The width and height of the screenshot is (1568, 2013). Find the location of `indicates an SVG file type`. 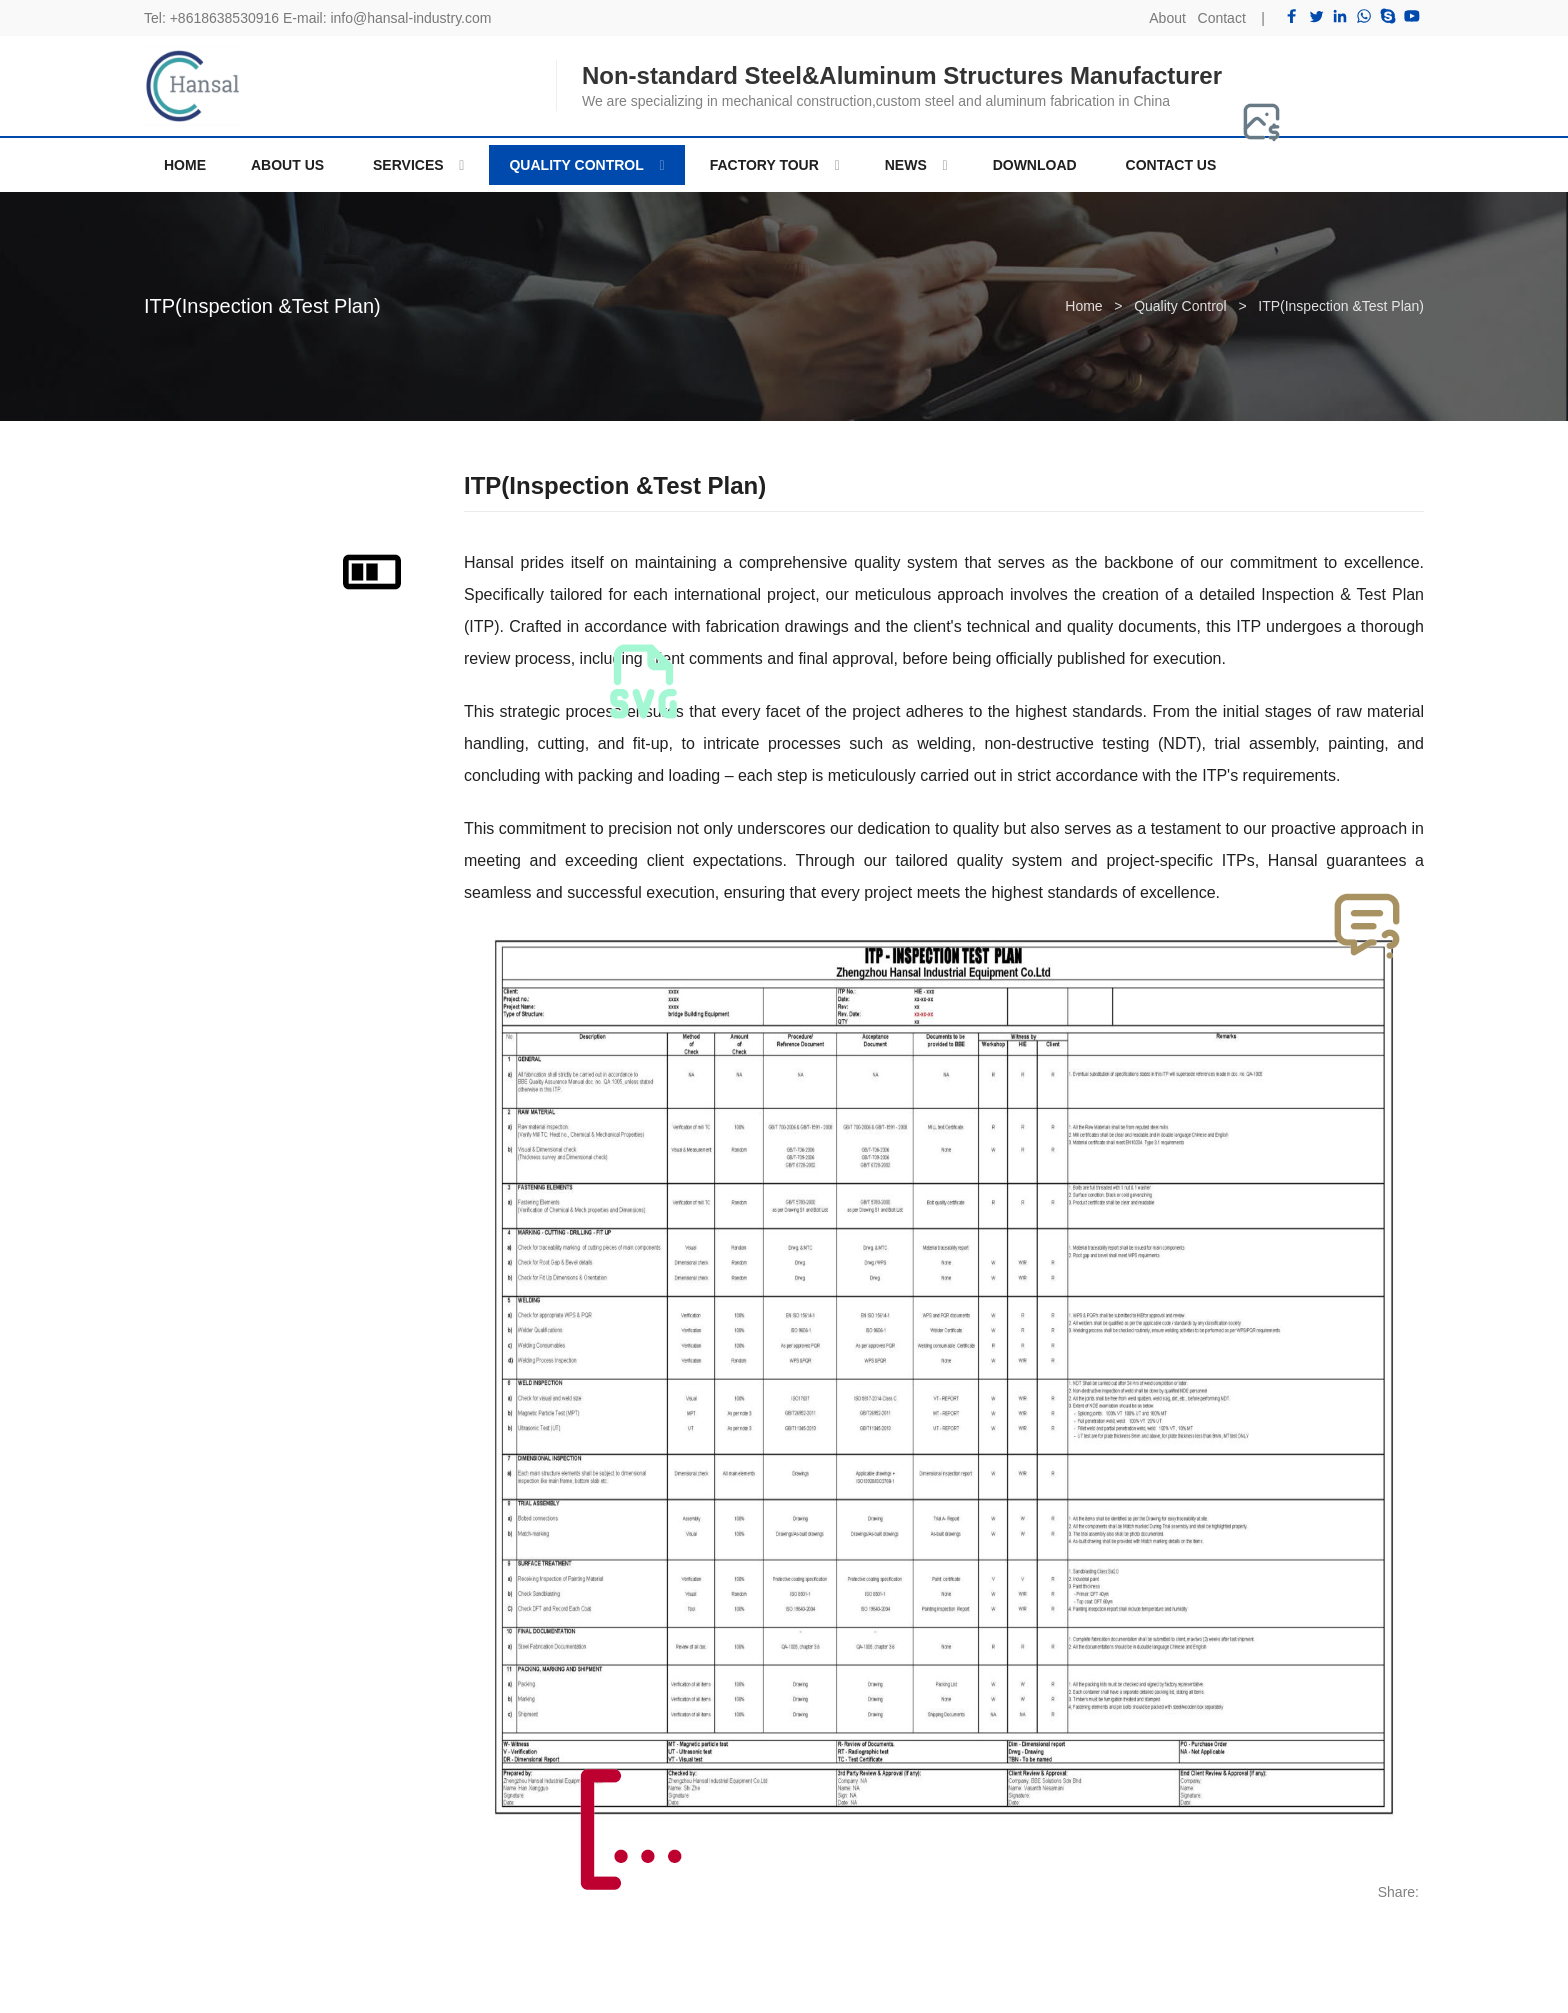

indicates an SVG file type is located at coordinates (643, 681).